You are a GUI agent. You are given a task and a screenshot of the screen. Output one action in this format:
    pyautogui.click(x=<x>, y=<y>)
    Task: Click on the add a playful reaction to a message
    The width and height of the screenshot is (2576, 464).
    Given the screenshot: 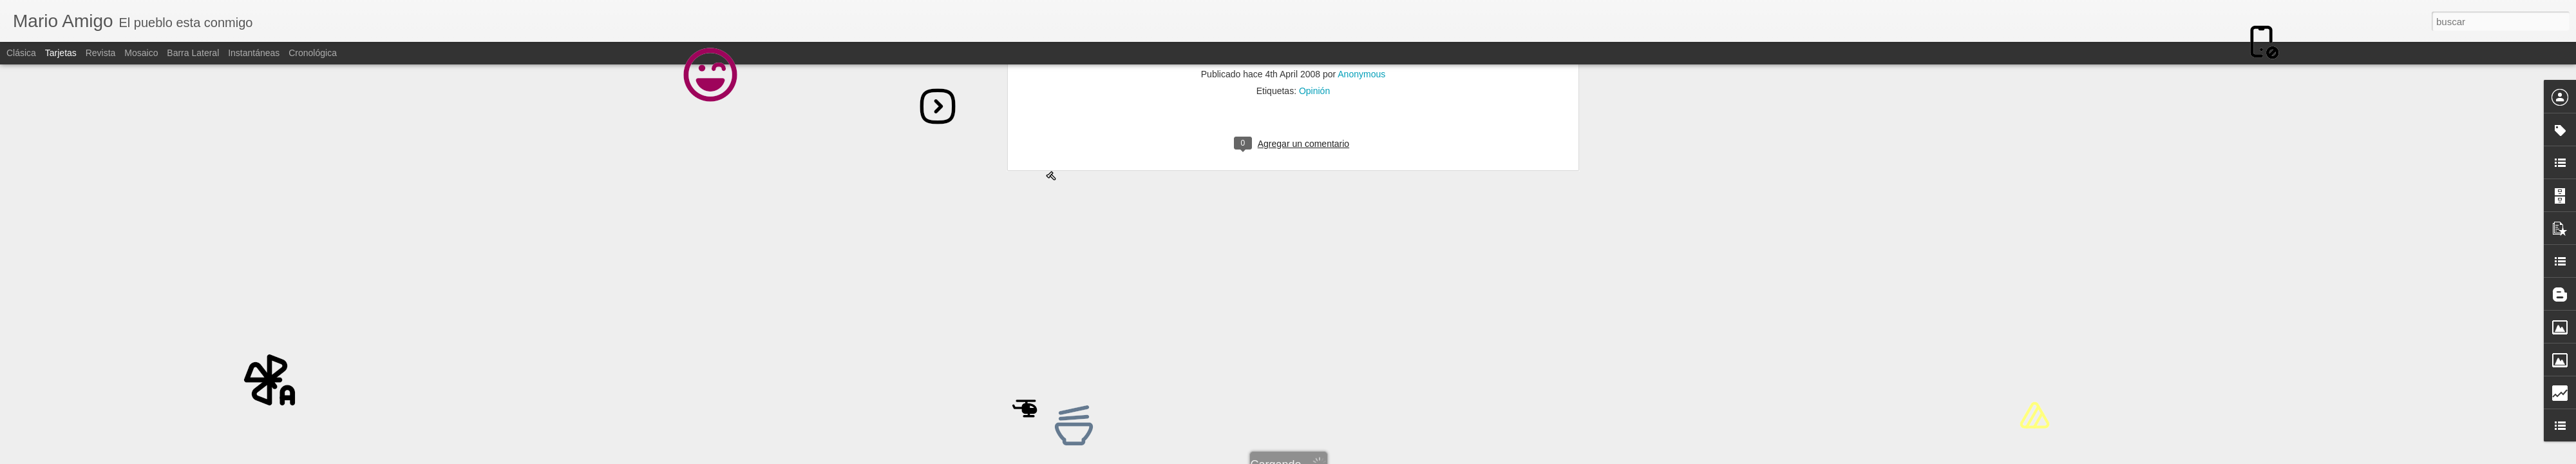 What is the action you would take?
    pyautogui.click(x=710, y=75)
    